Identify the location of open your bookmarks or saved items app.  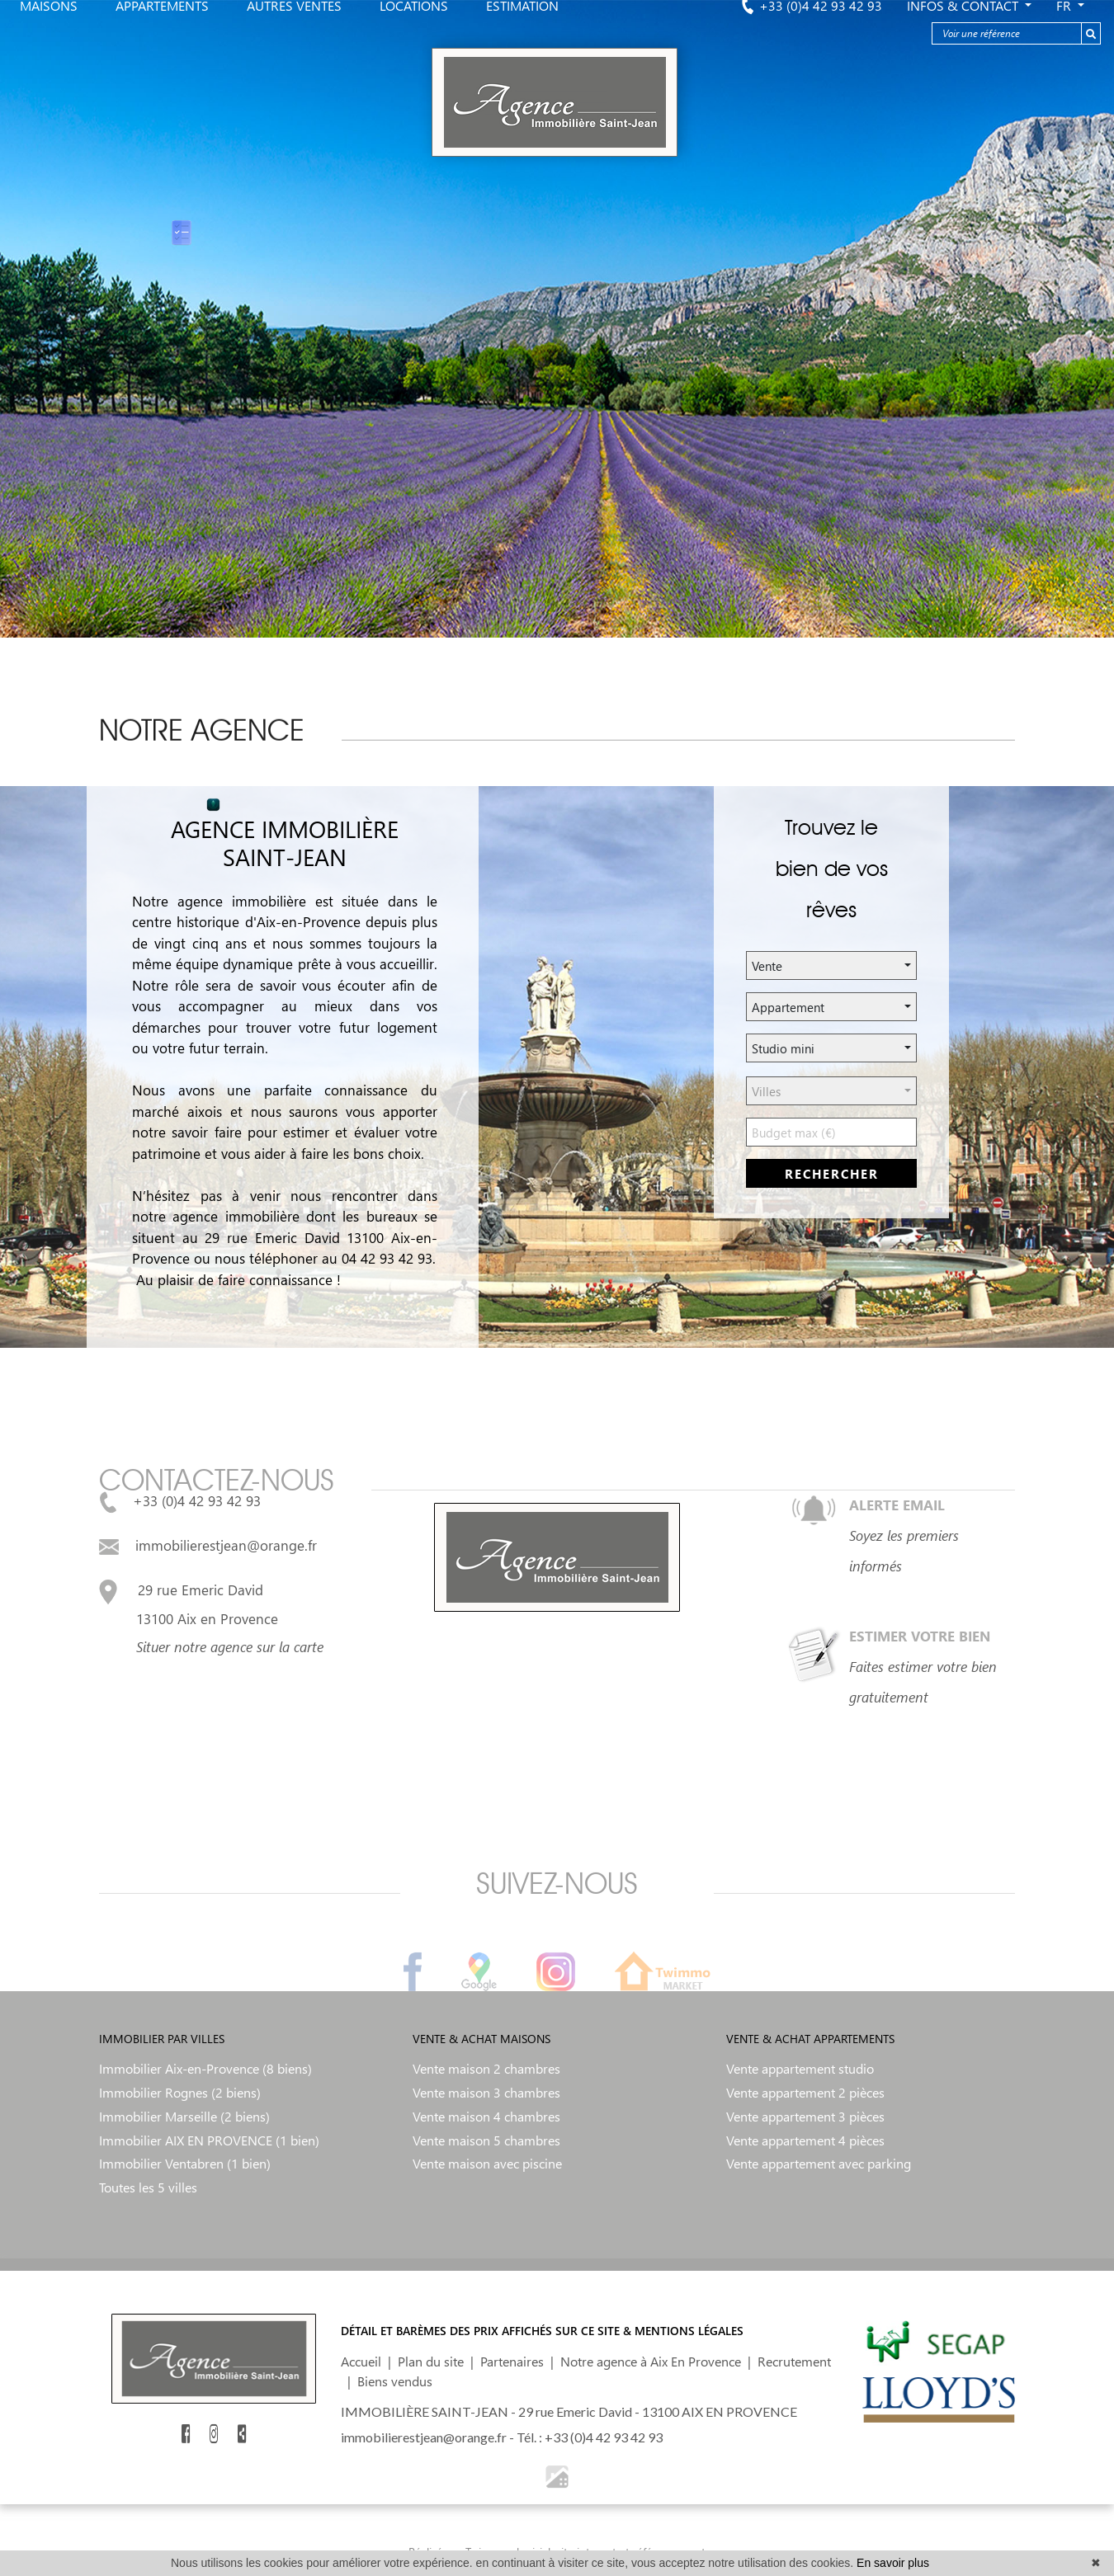
(182, 233).